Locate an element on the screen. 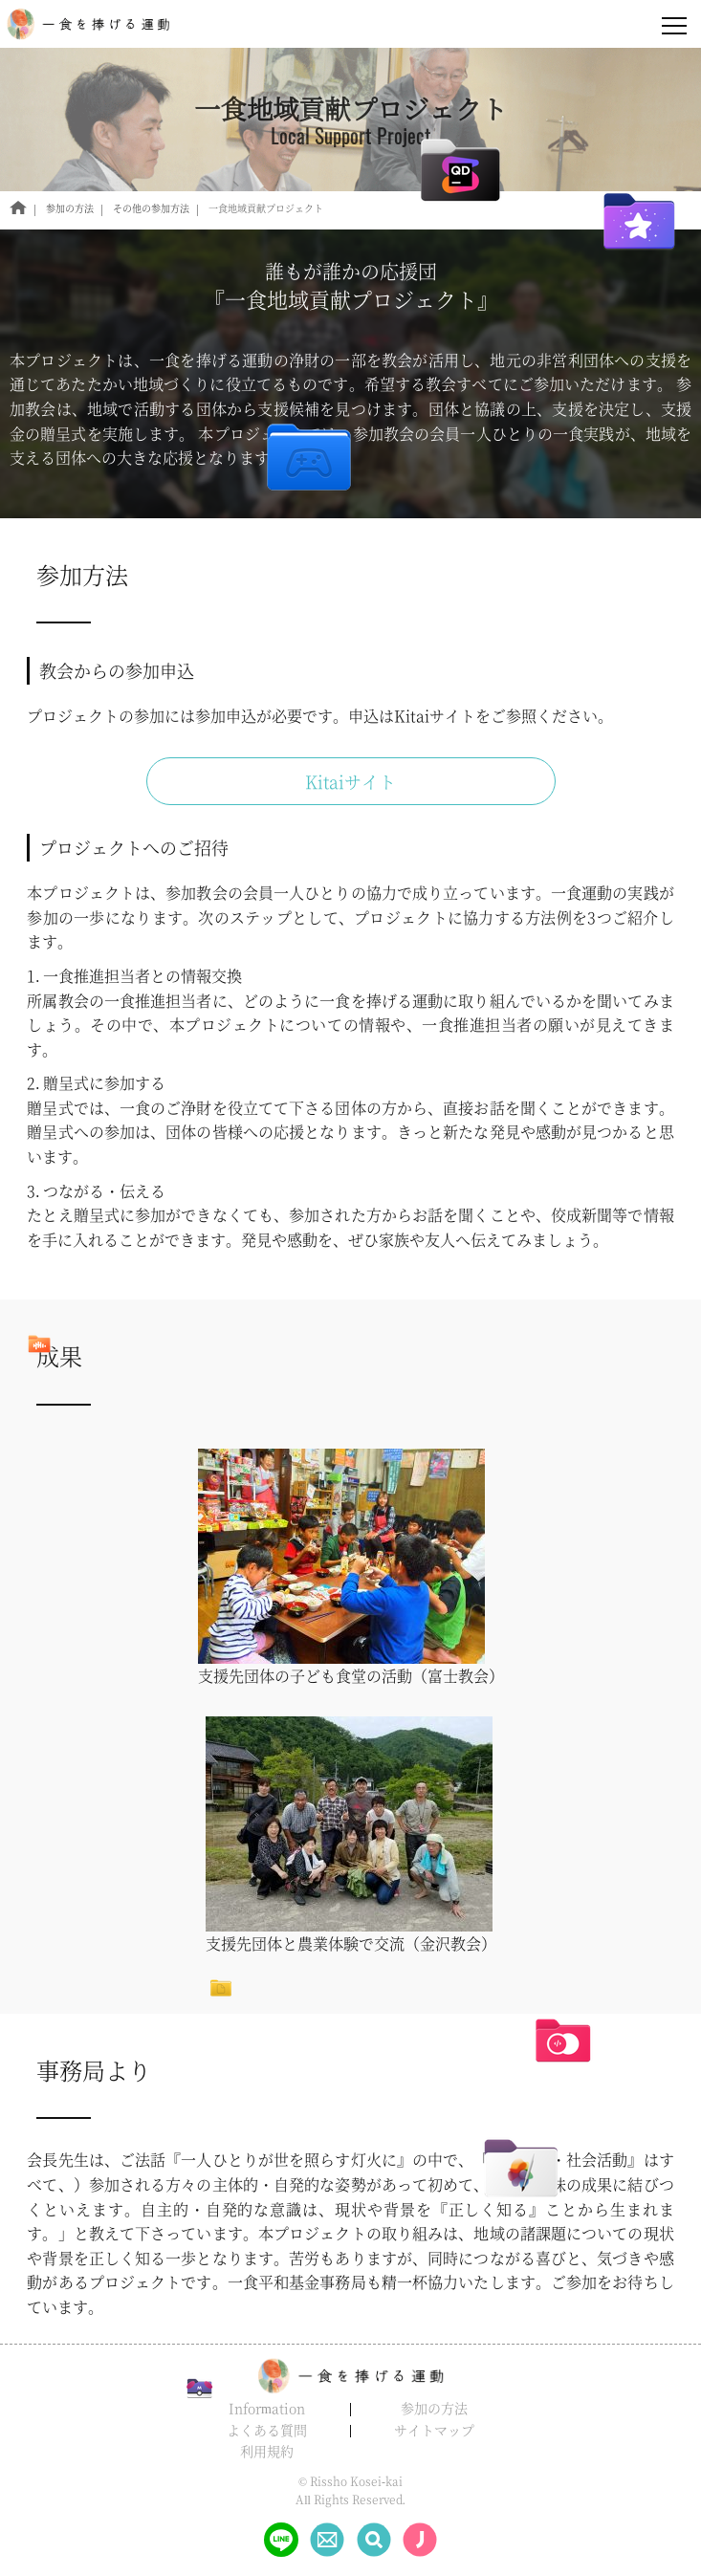 This screenshot has width=701, height=2576. open your documents folder is located at coordinates (221, 1988).